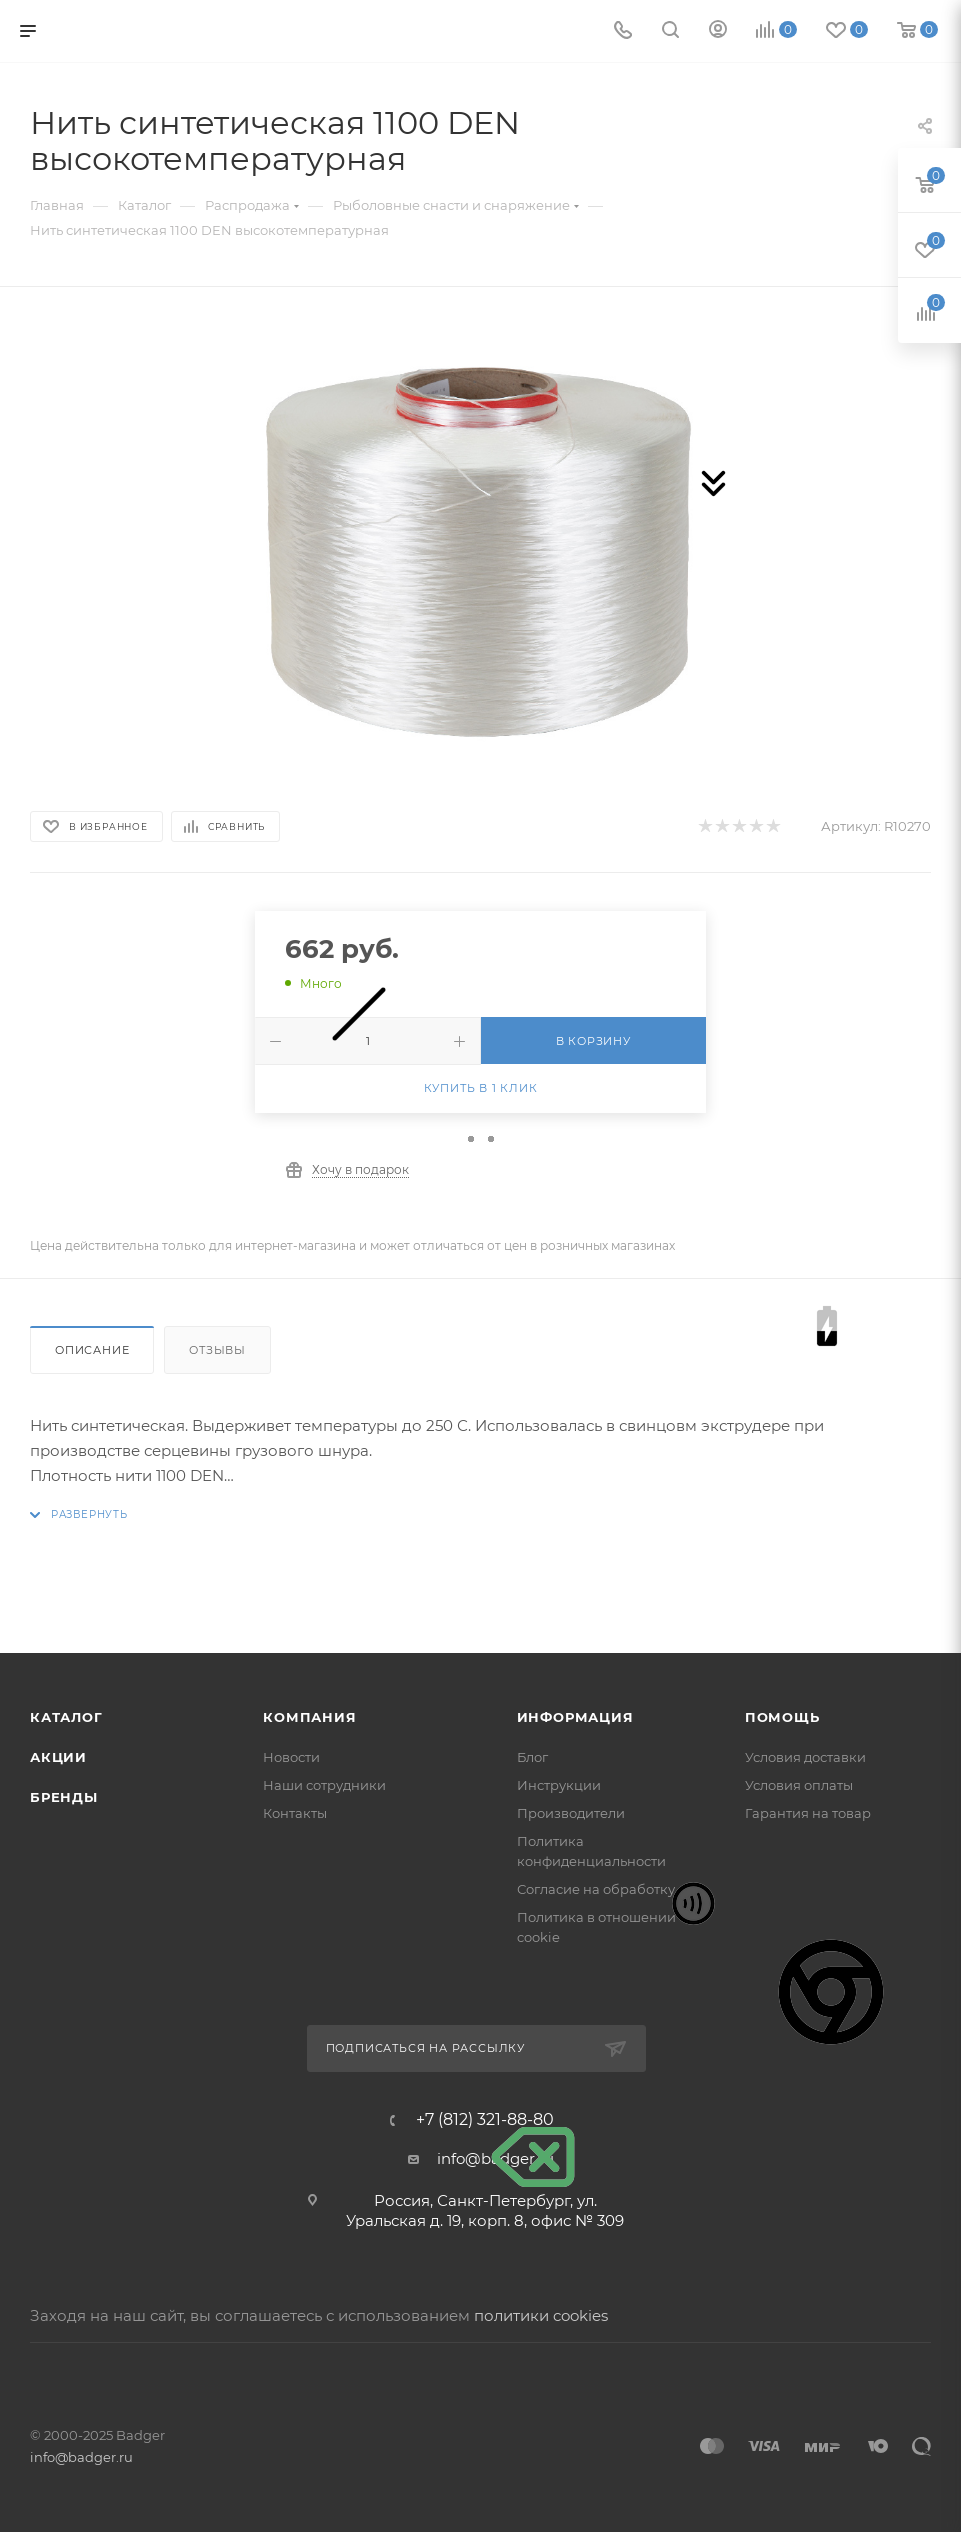 The image size is (961, 2532). I want to click on scroll down or view more content, so click(713, 482).